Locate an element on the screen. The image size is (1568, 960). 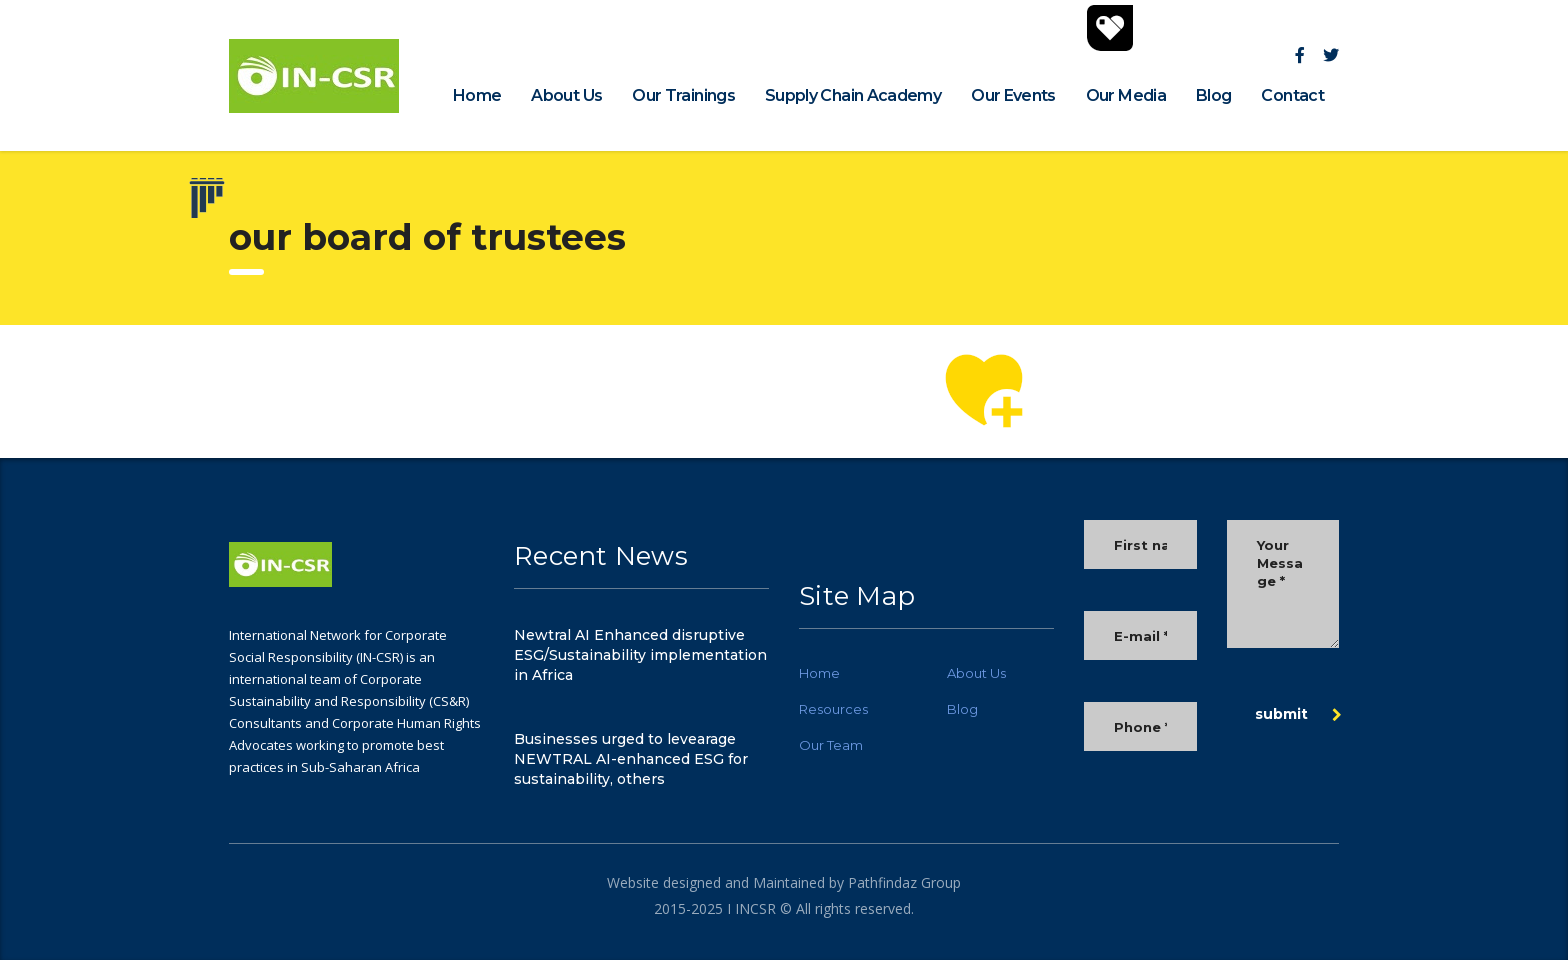
visit payhip website or storefront is located at coordinates (1110, 28).